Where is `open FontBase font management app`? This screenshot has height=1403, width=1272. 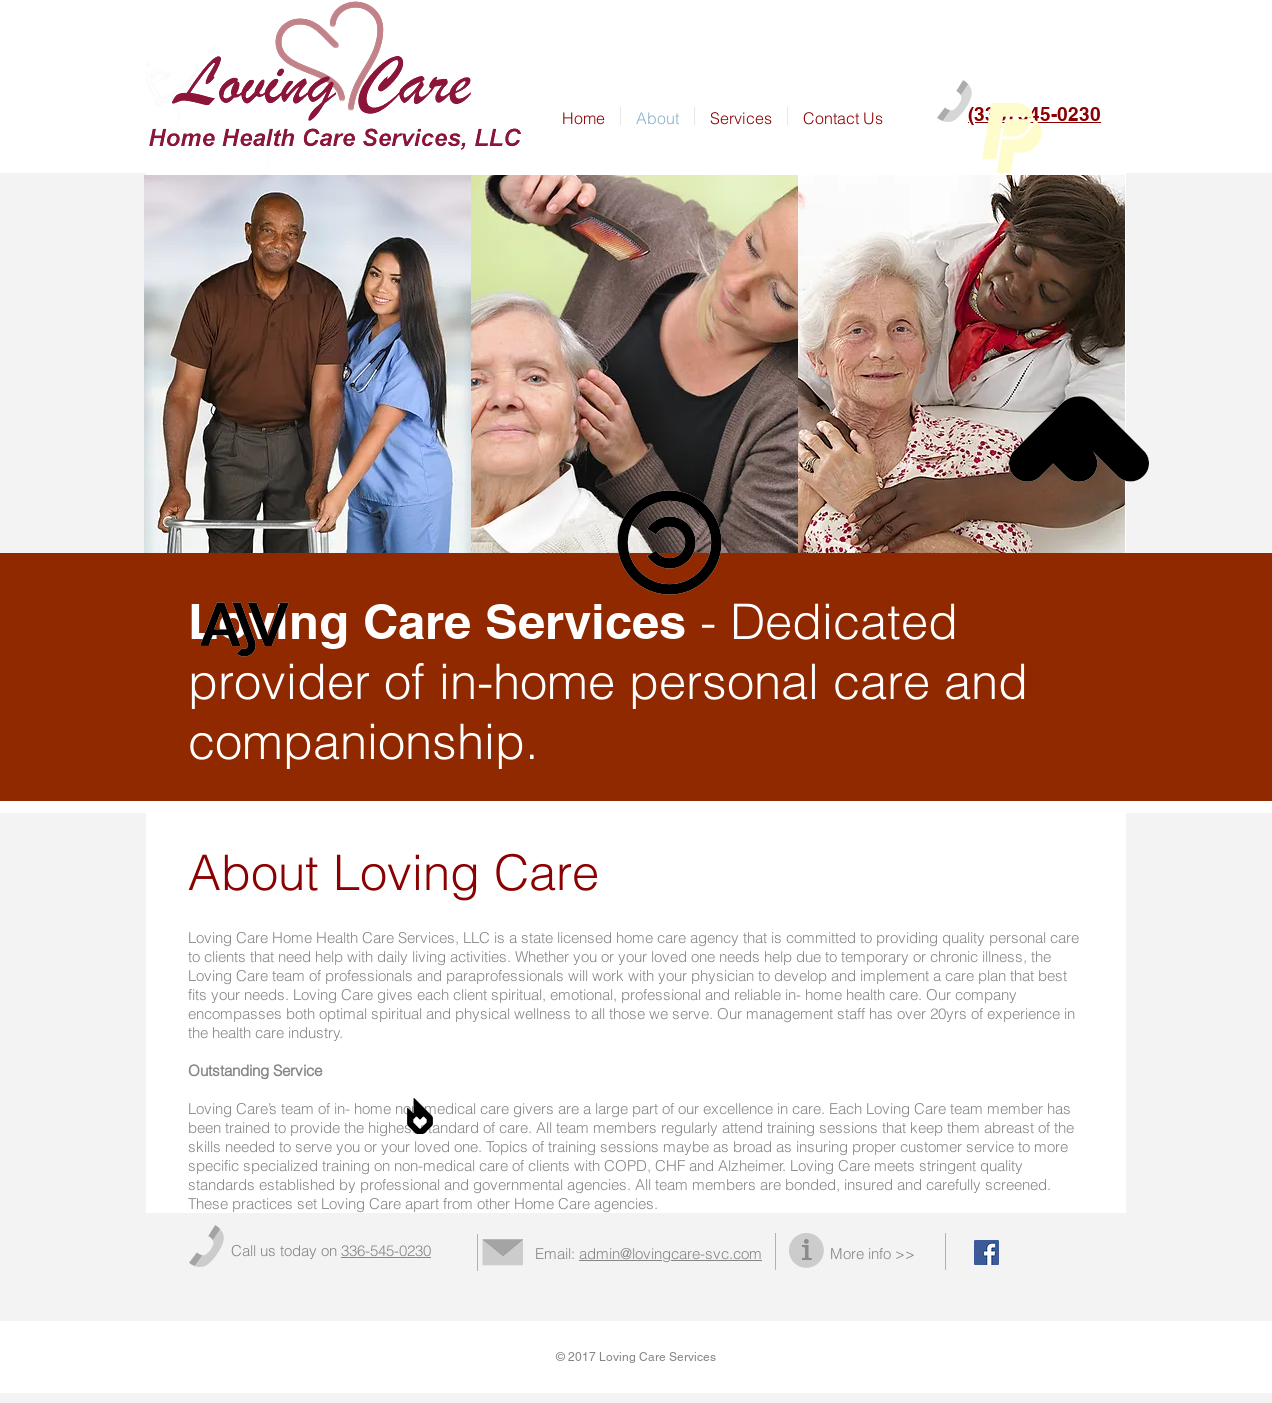 open FontBase font management app is located at coordinates (1079, 439).